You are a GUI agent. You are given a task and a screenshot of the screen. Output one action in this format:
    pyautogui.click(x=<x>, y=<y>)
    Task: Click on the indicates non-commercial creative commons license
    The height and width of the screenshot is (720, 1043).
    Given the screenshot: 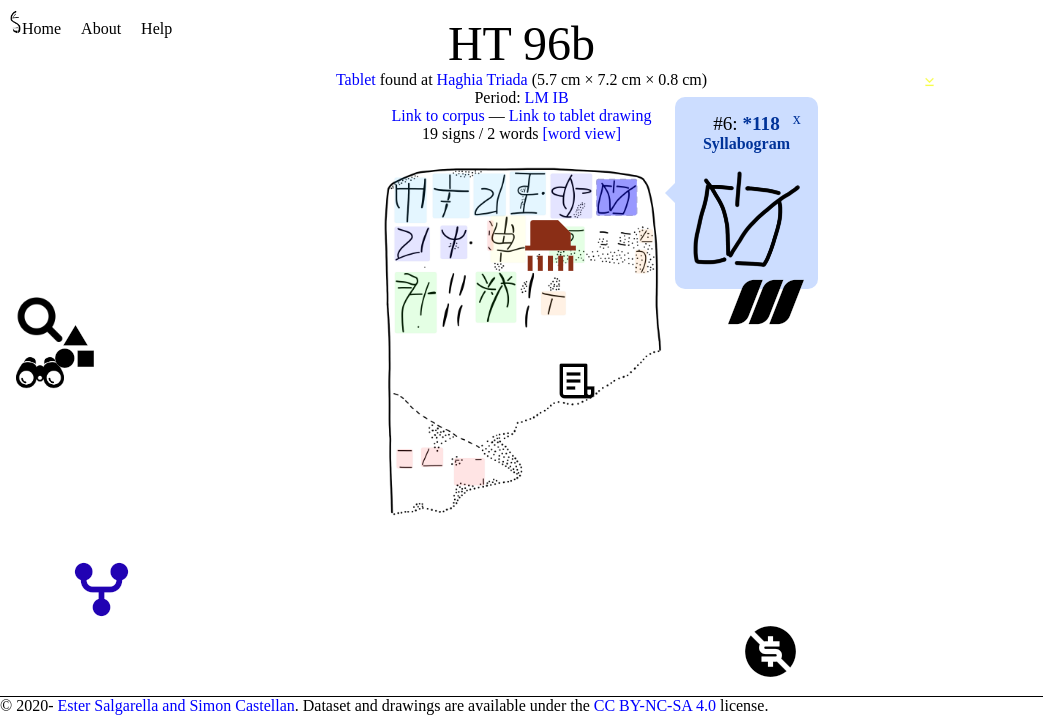 What is the action you would take?
    pyautogui.click(x=770, y=651)
    